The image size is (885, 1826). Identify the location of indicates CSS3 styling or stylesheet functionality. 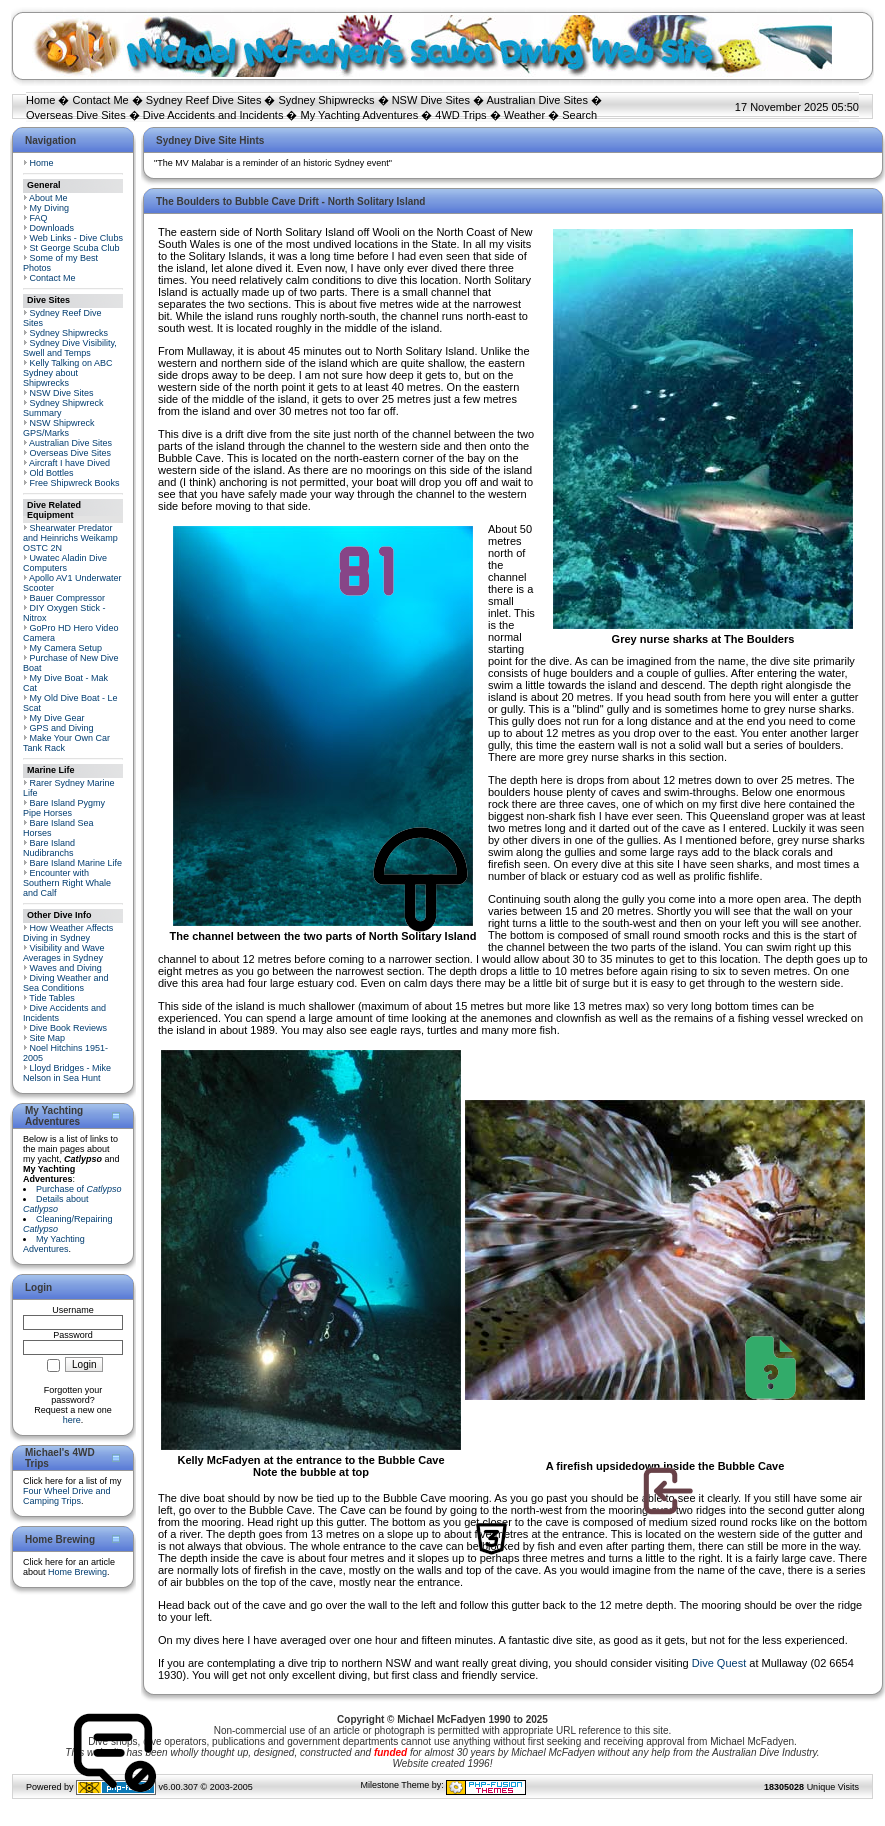
(491, 1538).